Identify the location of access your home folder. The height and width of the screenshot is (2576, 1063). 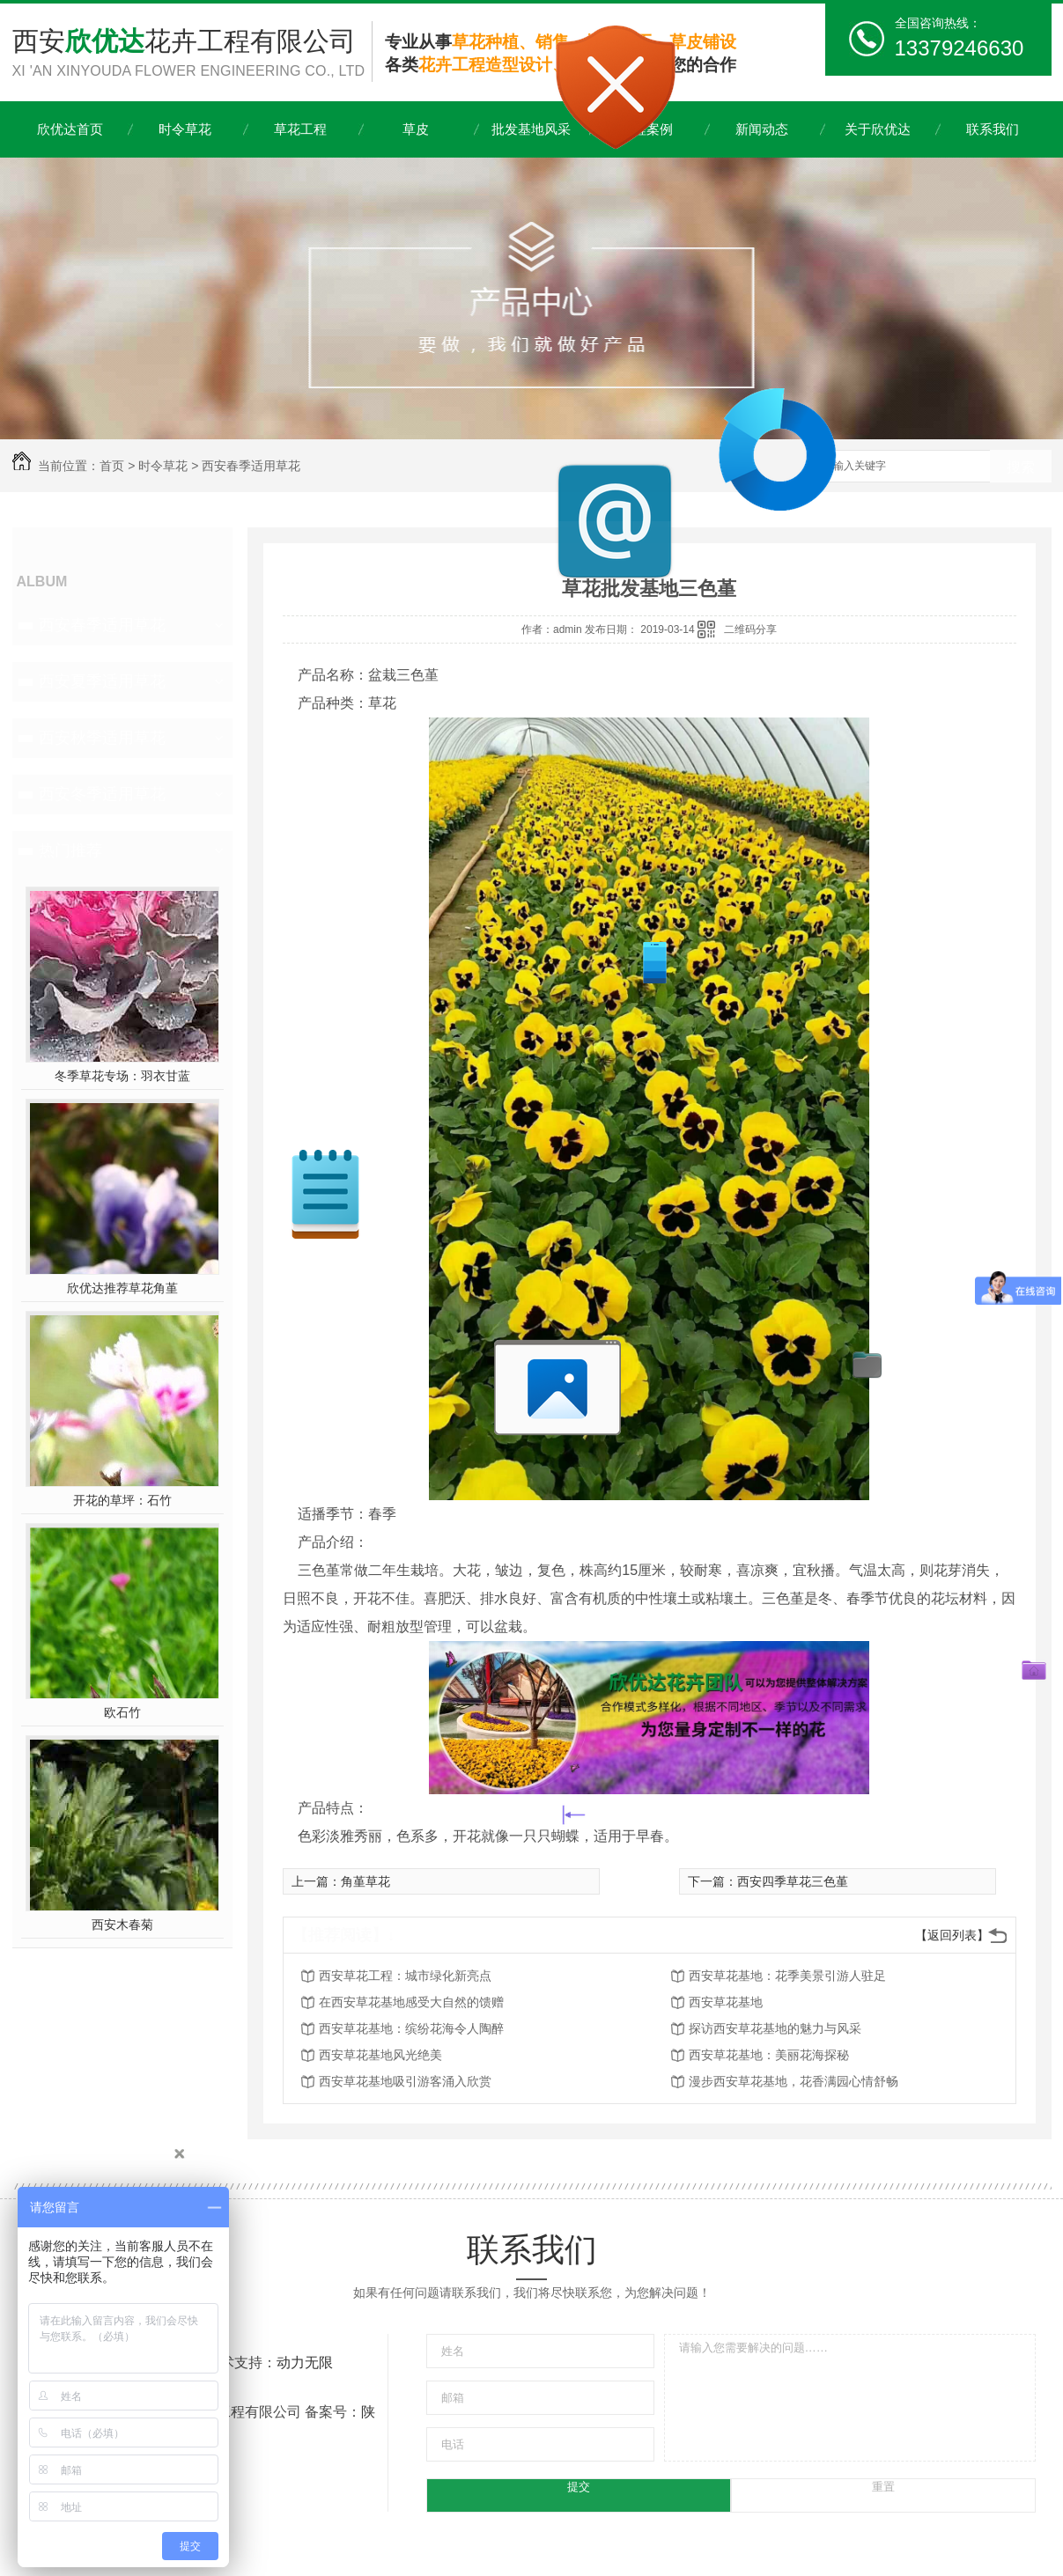
(1034, 1670).